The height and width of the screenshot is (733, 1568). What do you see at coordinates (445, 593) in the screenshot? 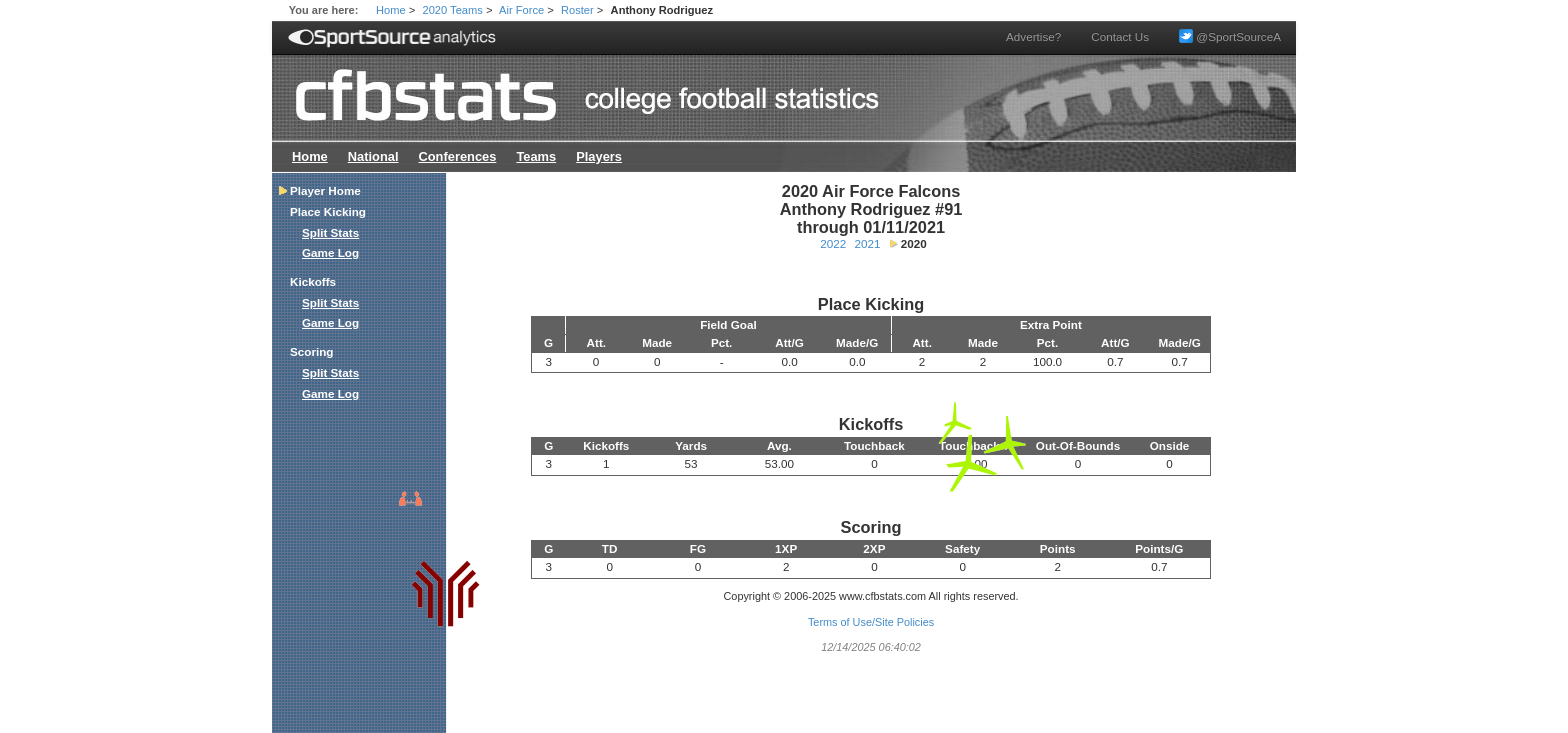
I see `enter the slumbering sanctuary area` at bounding box center [445, 593].